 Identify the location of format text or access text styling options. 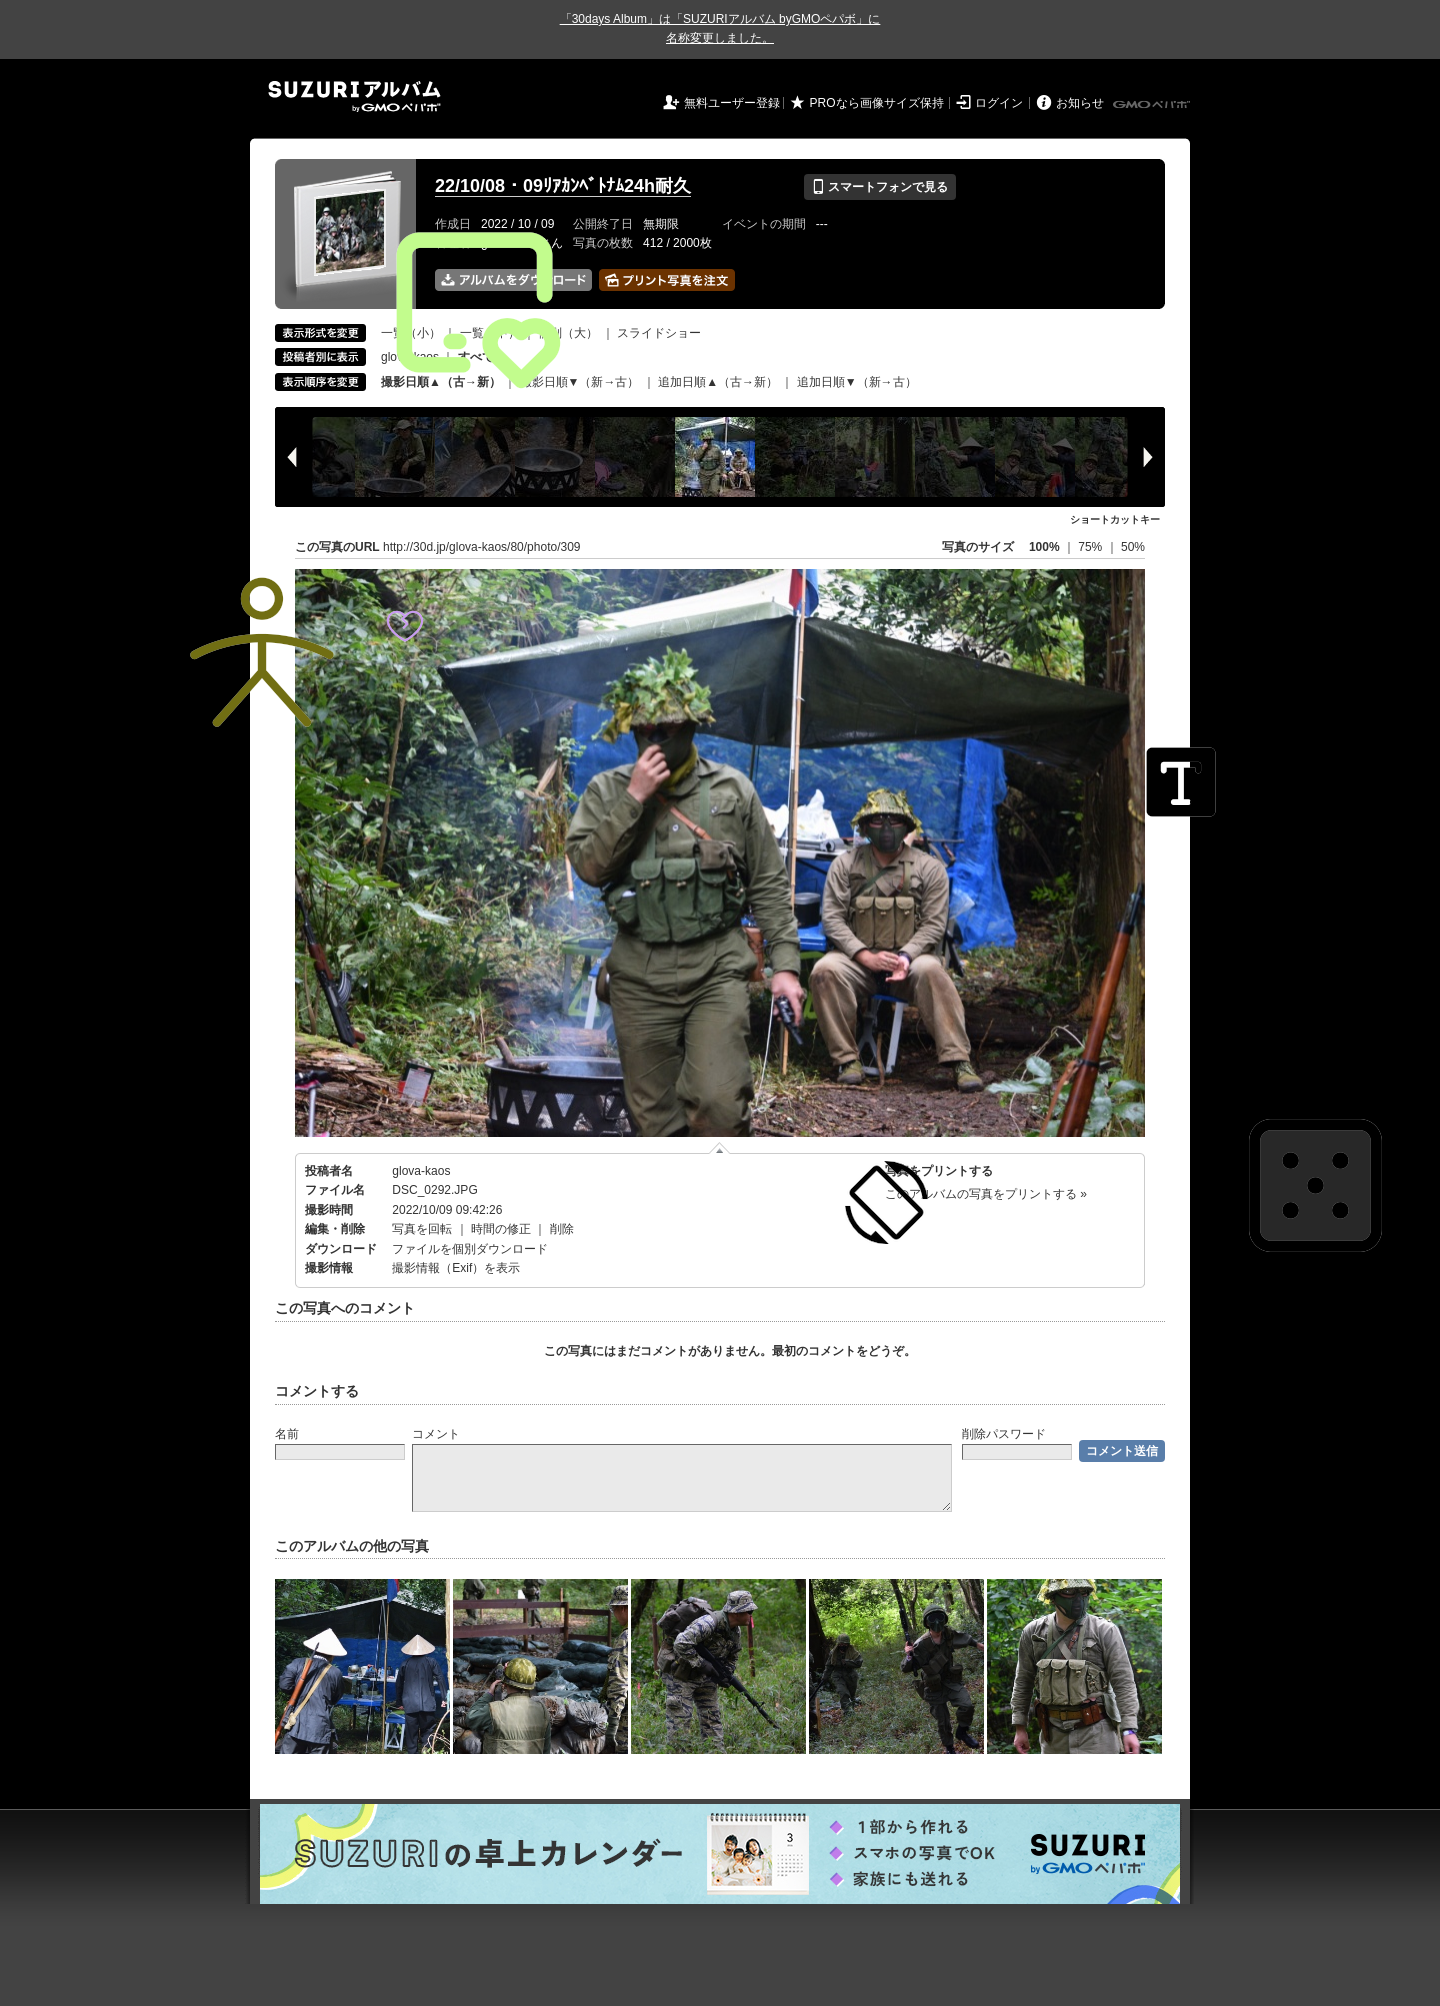
(1181, 782).